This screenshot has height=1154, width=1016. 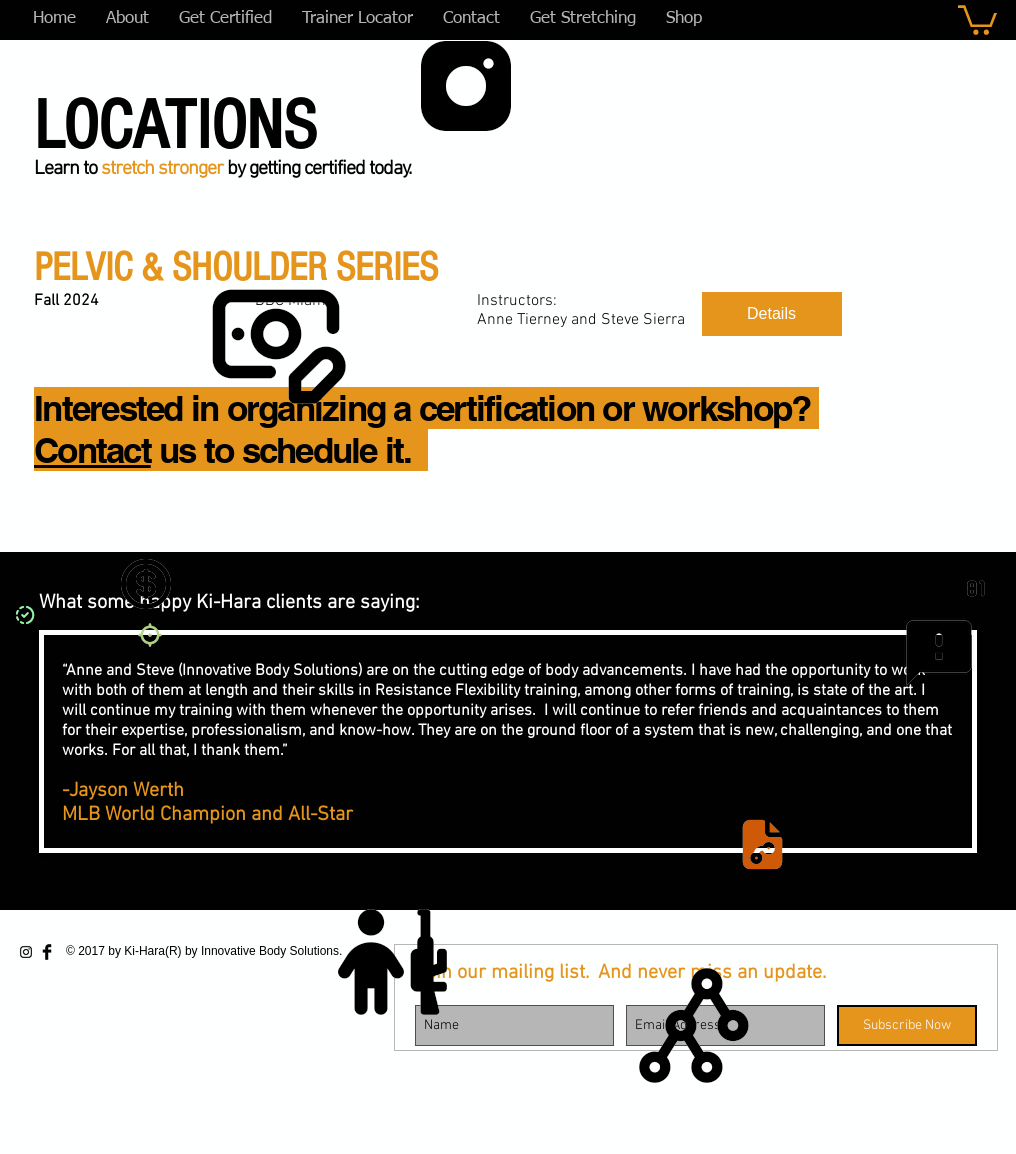 What do you see at coordinates (696, 1025) in the screenshot?
I see `view hierarchical data structure` at bounding box center [696, 1025].